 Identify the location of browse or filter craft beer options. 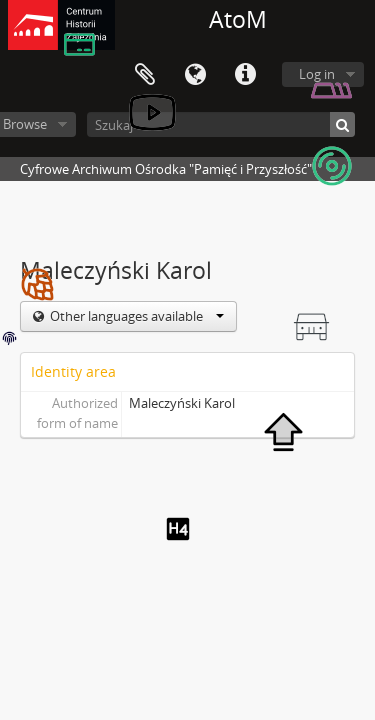
(37, 284).